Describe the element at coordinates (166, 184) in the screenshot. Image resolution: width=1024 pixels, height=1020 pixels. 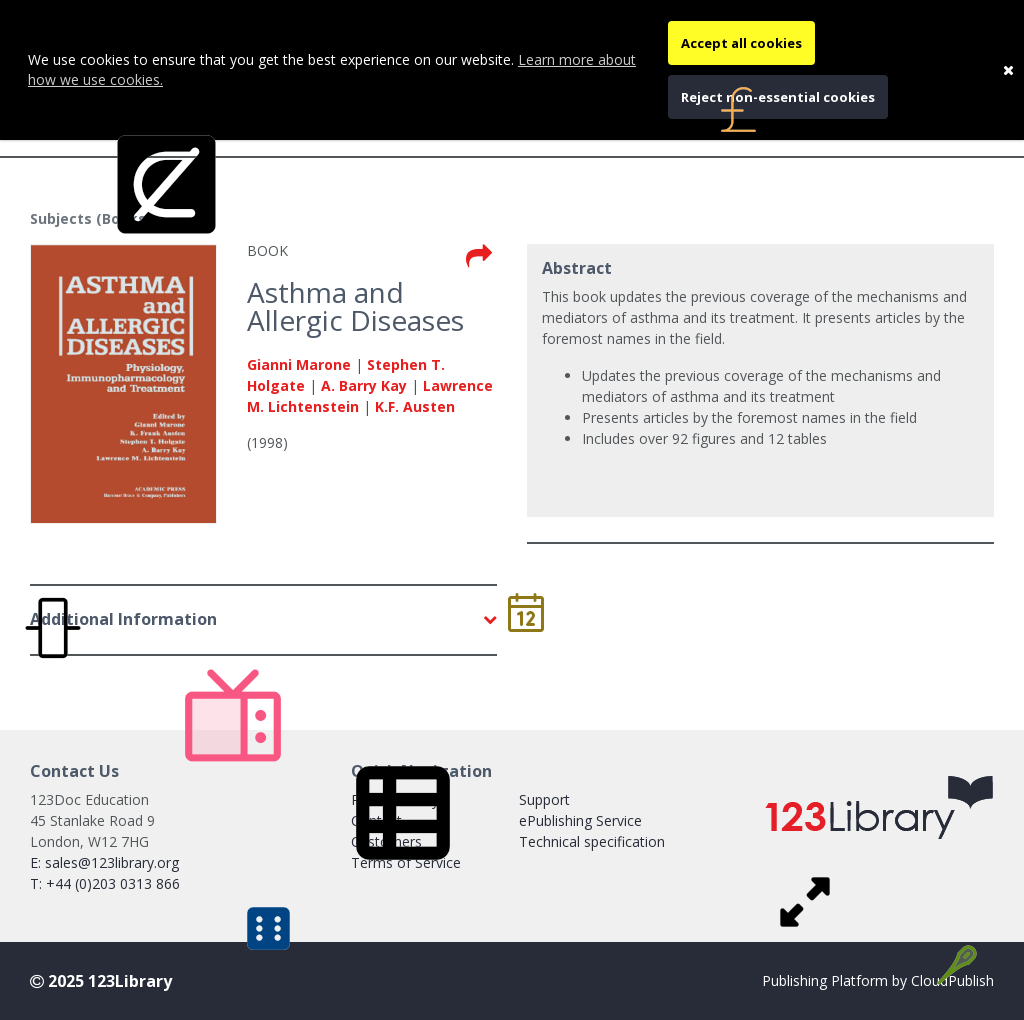
I see `indicates a "not subset of" mathematical relationship` at that location.